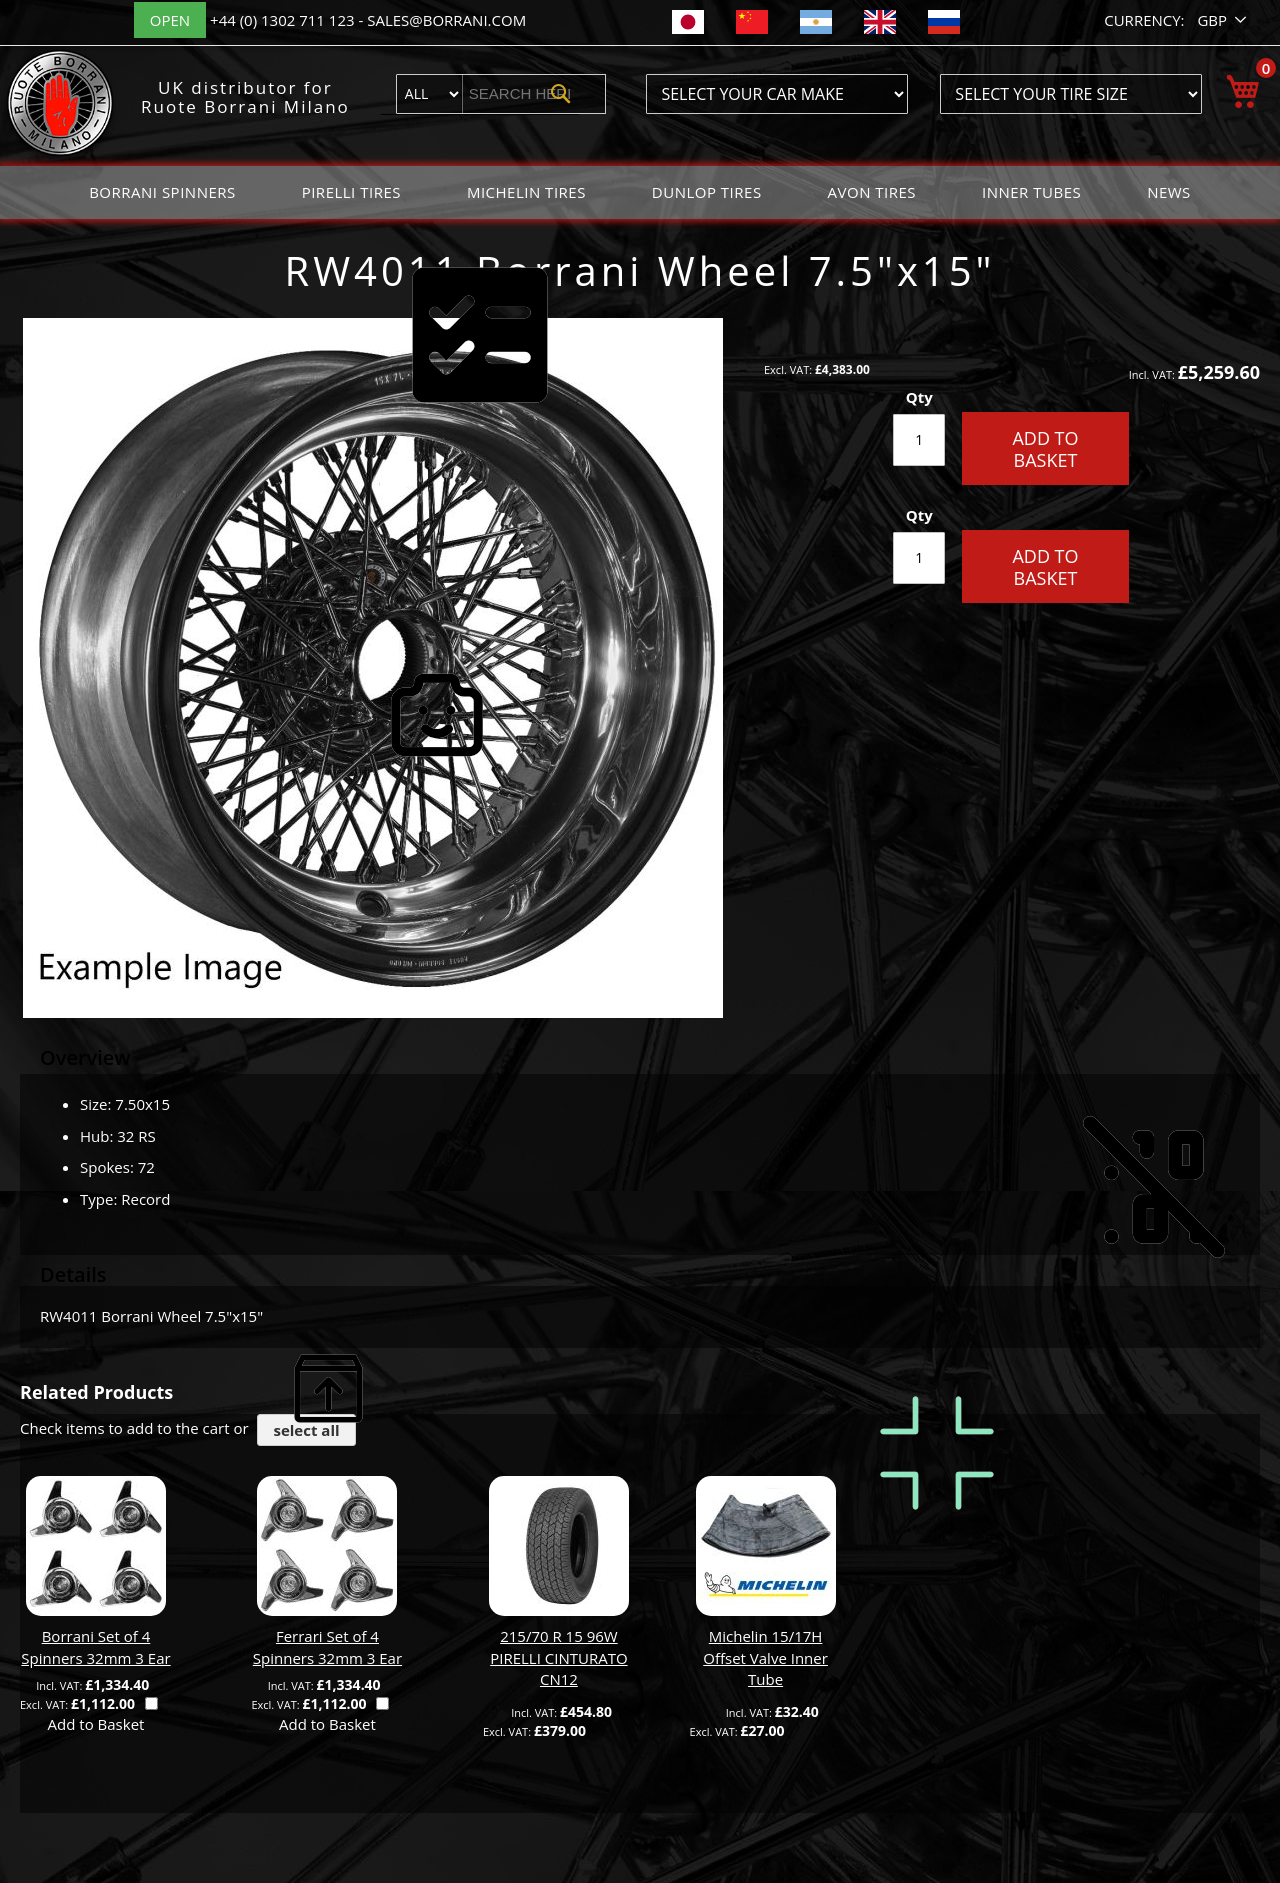 The image size is (1280, 1883). What do you see at coordinates (328, 1388) in the screenshot?
I see `upload to storage or cloud` at bounding box center [328, 1388].